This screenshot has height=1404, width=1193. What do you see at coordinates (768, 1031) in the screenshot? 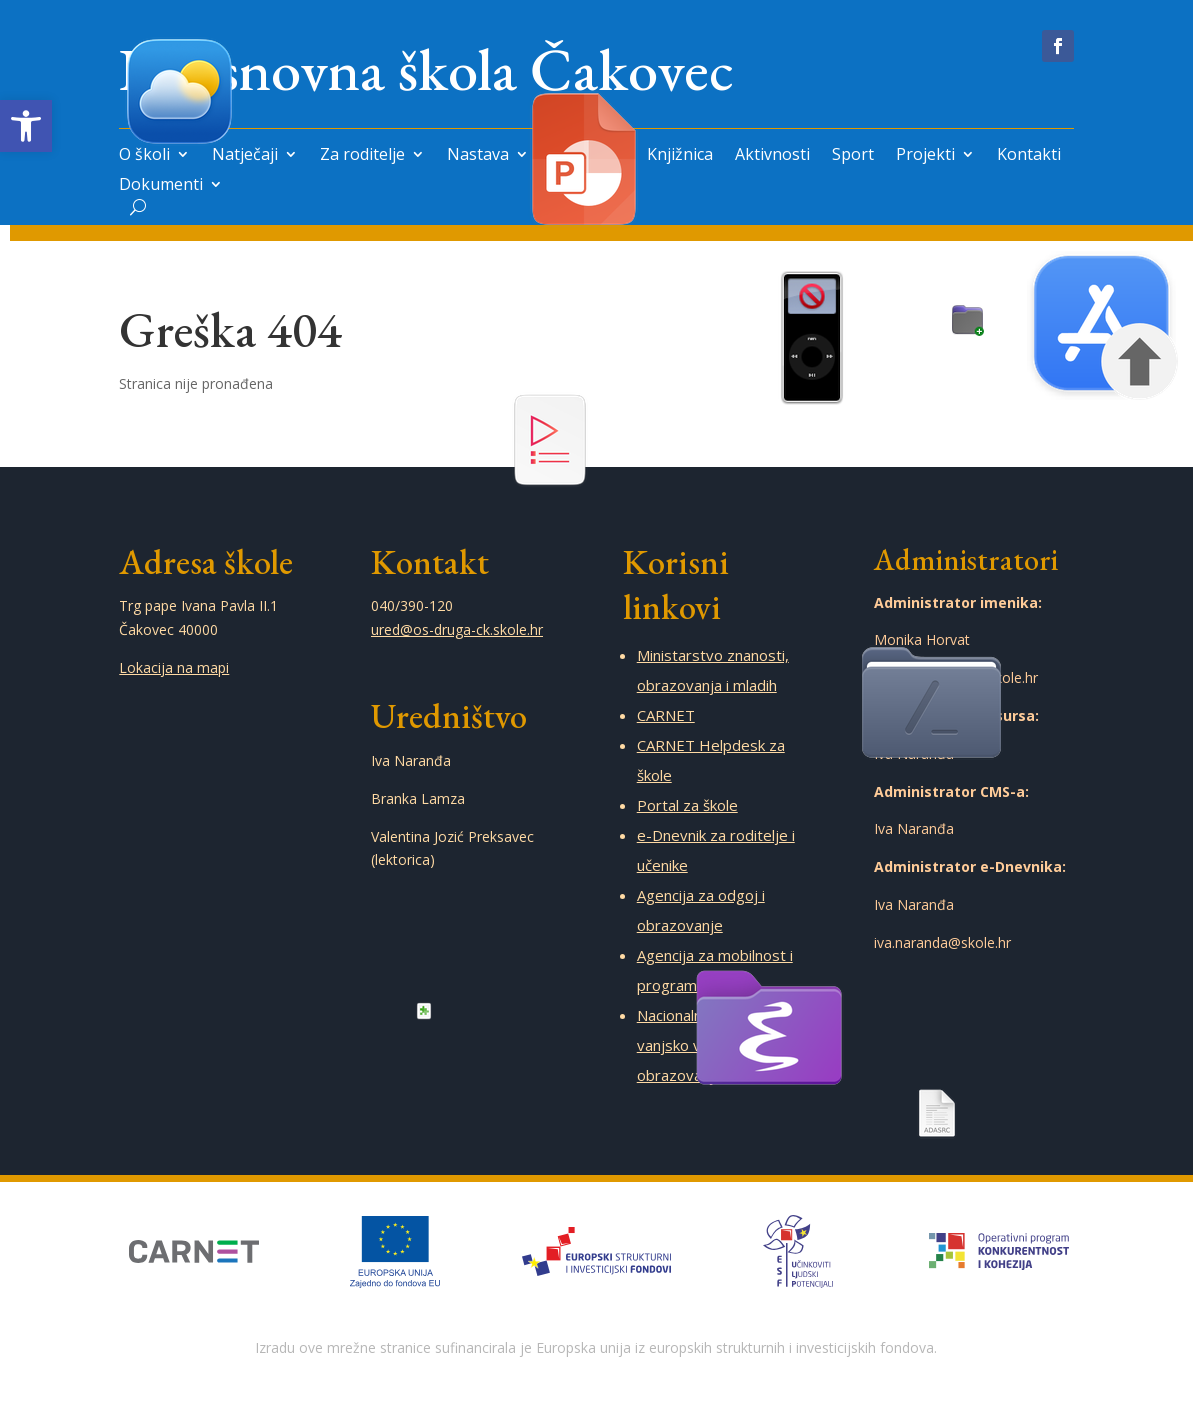
I see `open emacs configuration files folder` at bounding box center [768, 1031].